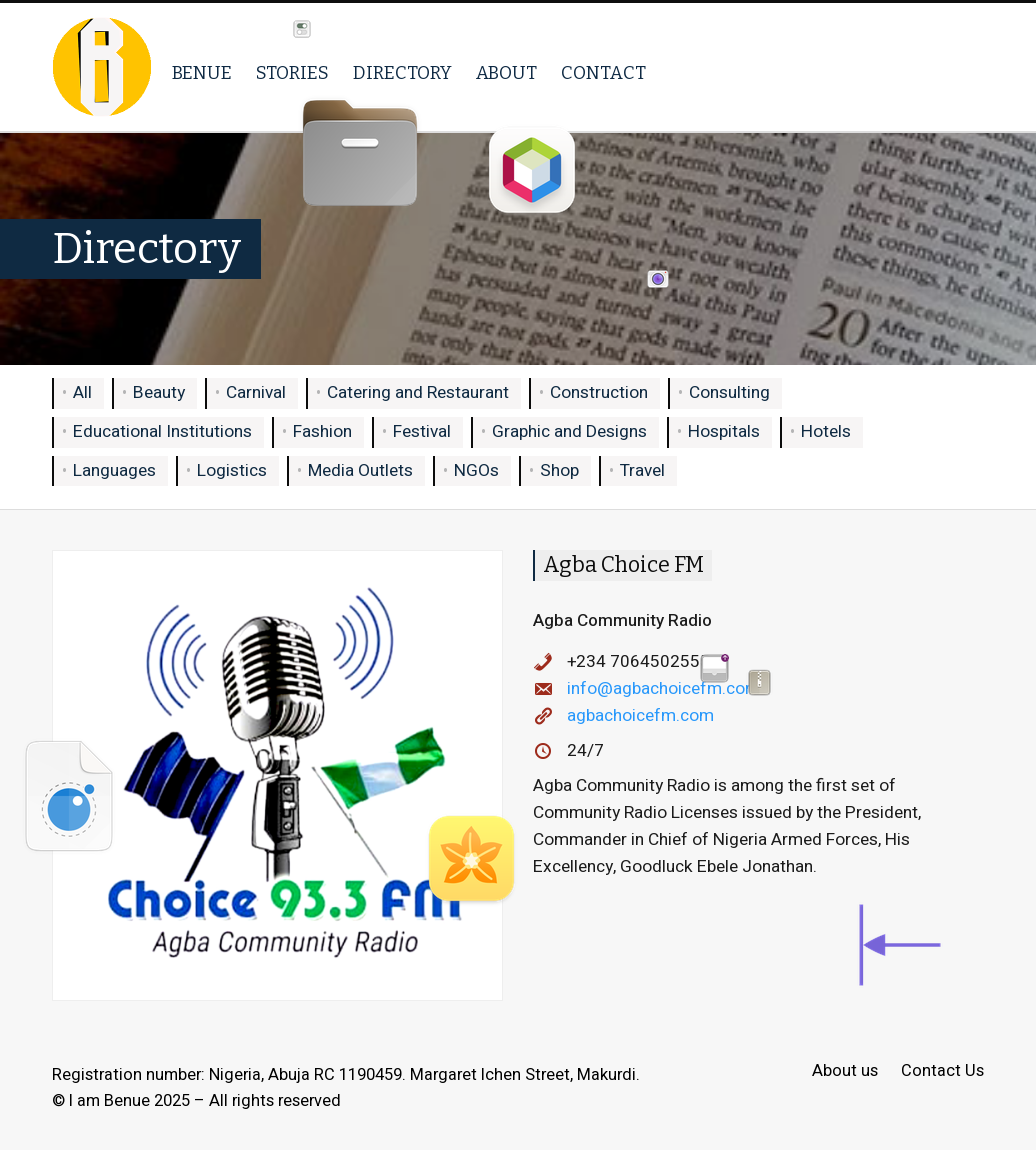 Image resolution: width=1036 pixels, height=1150 pixels. I want to click on sync mail between outbox and inbox, so click(714, 668).